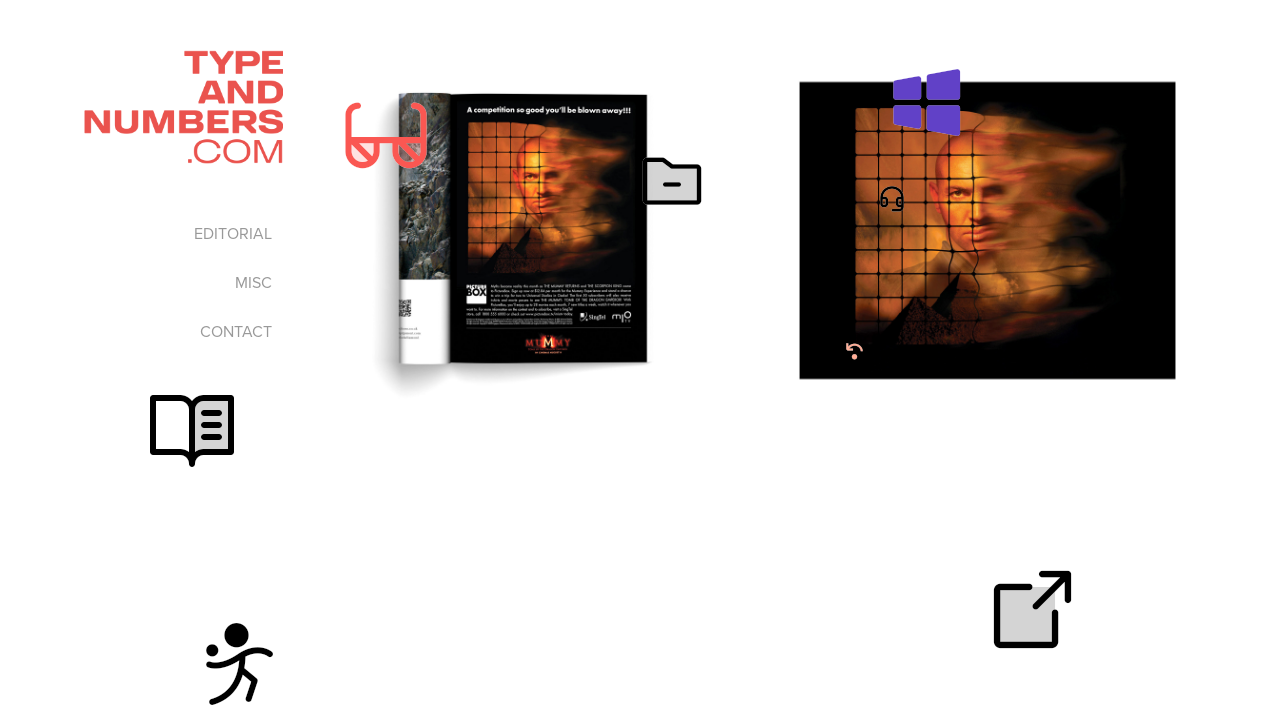  Describe the element at coordinates (386, 137) in the screenshot. I see `toggle summer or vacation mode` at that location.